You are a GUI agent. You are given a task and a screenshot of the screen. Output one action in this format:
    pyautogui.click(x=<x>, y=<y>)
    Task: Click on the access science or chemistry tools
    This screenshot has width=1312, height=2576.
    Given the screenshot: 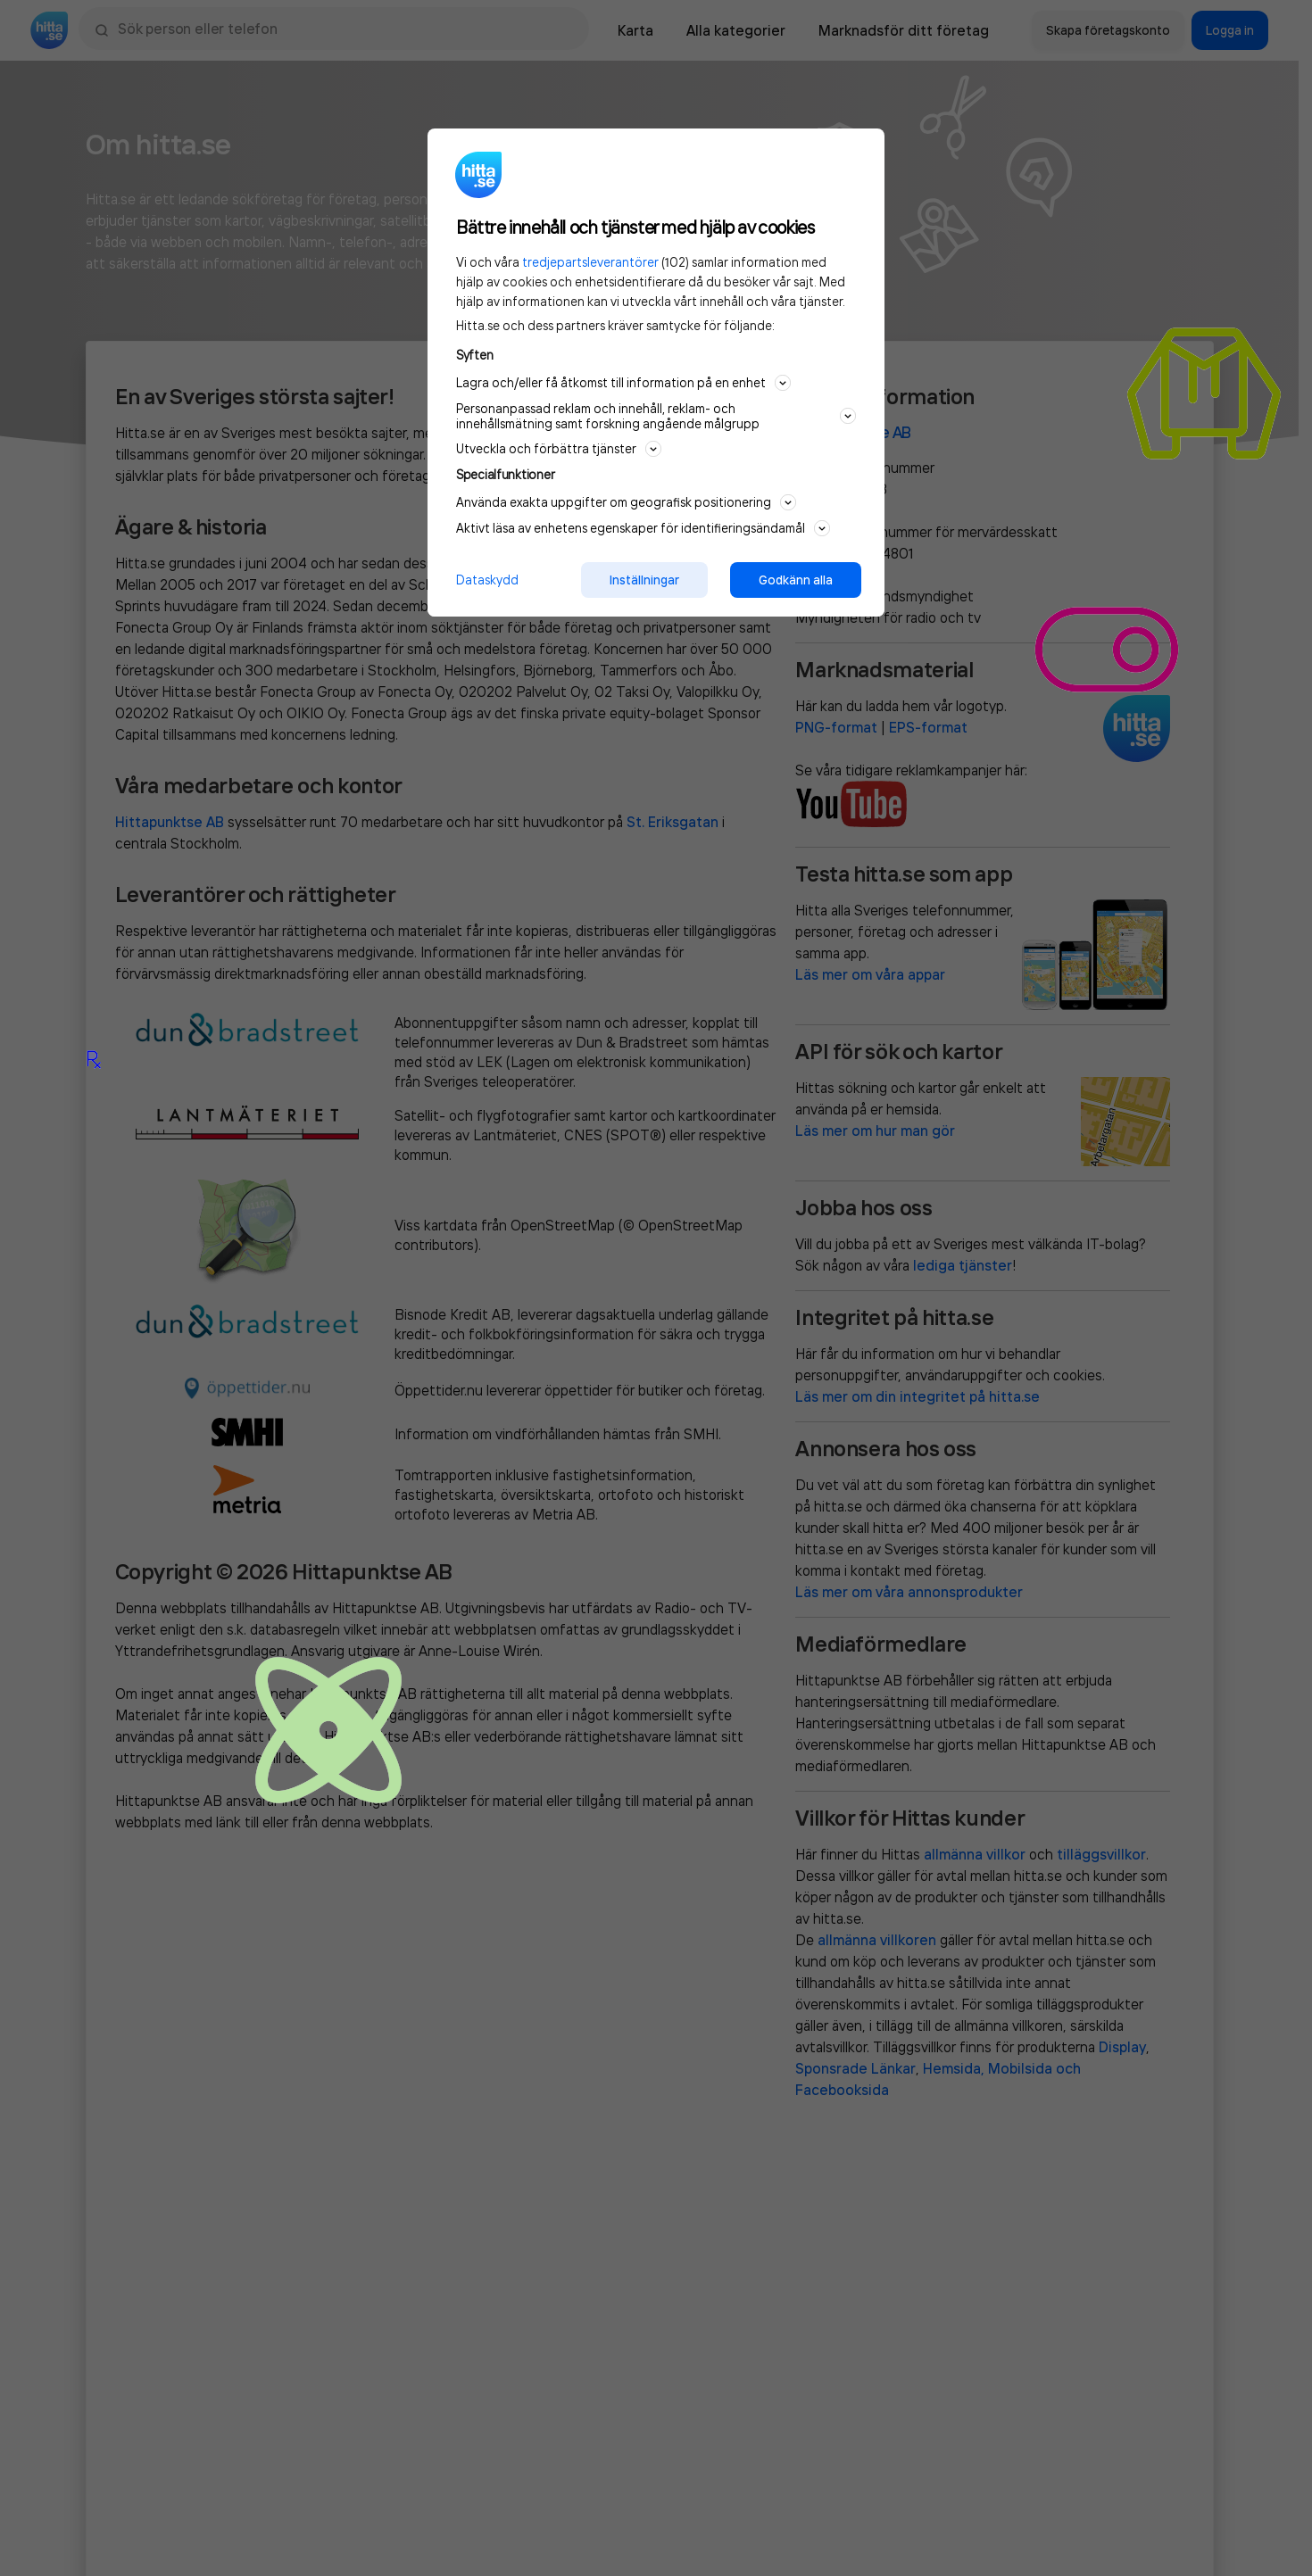 What is the action you would take?
    pyautogui.click(x=328, y=1730)
    